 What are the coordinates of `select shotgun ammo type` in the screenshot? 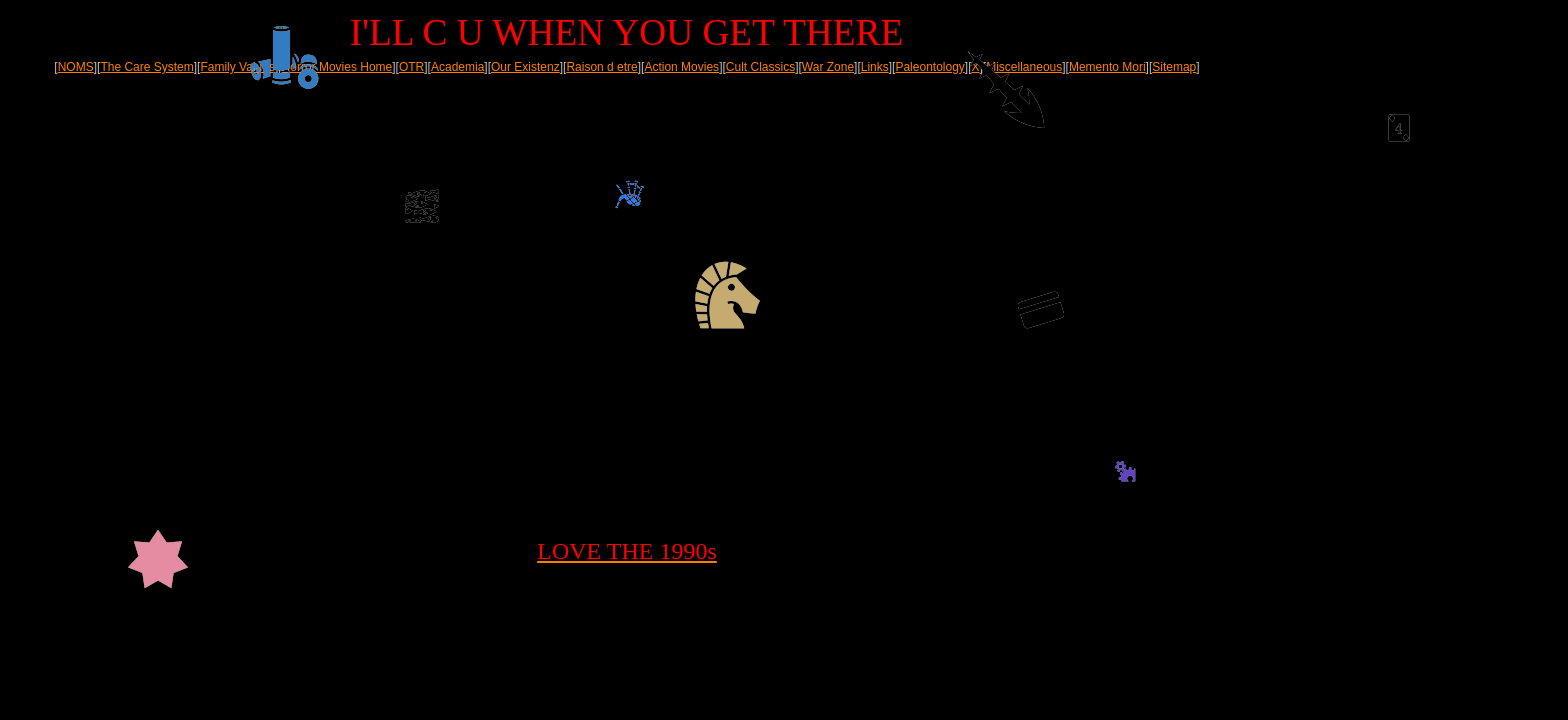 It's located at (284, 57).